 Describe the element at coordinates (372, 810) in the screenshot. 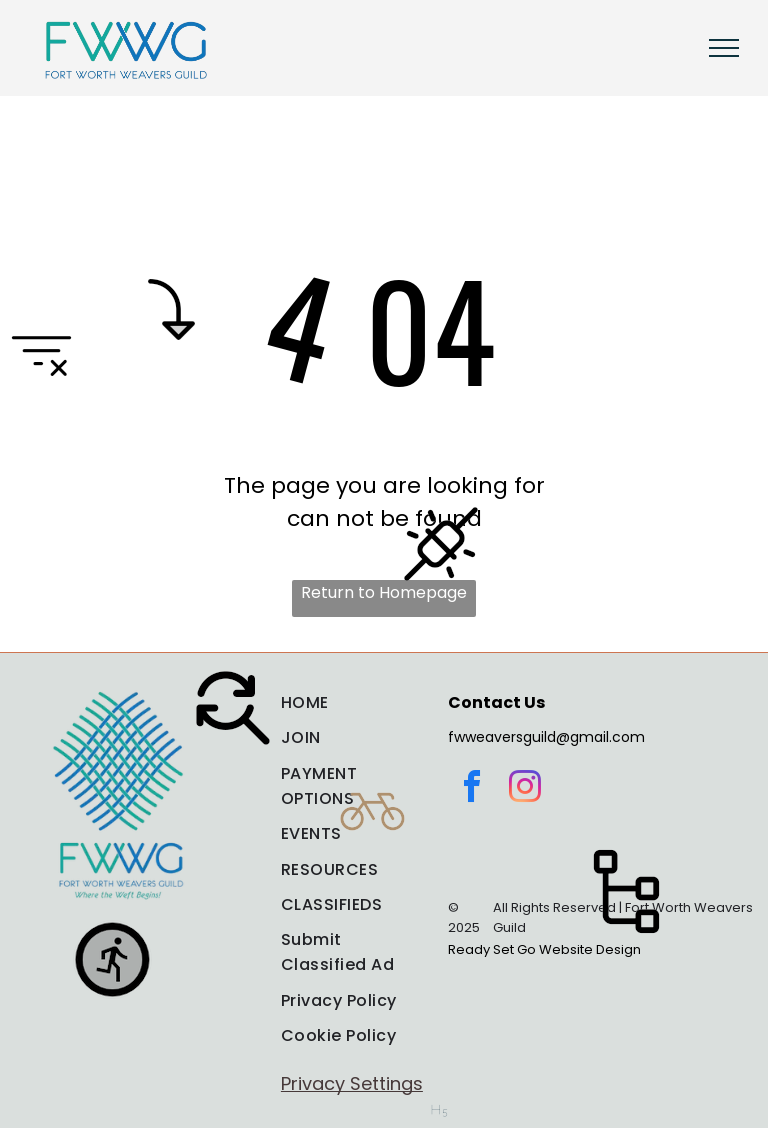

I see `access bike rental or cycling options` at that location.